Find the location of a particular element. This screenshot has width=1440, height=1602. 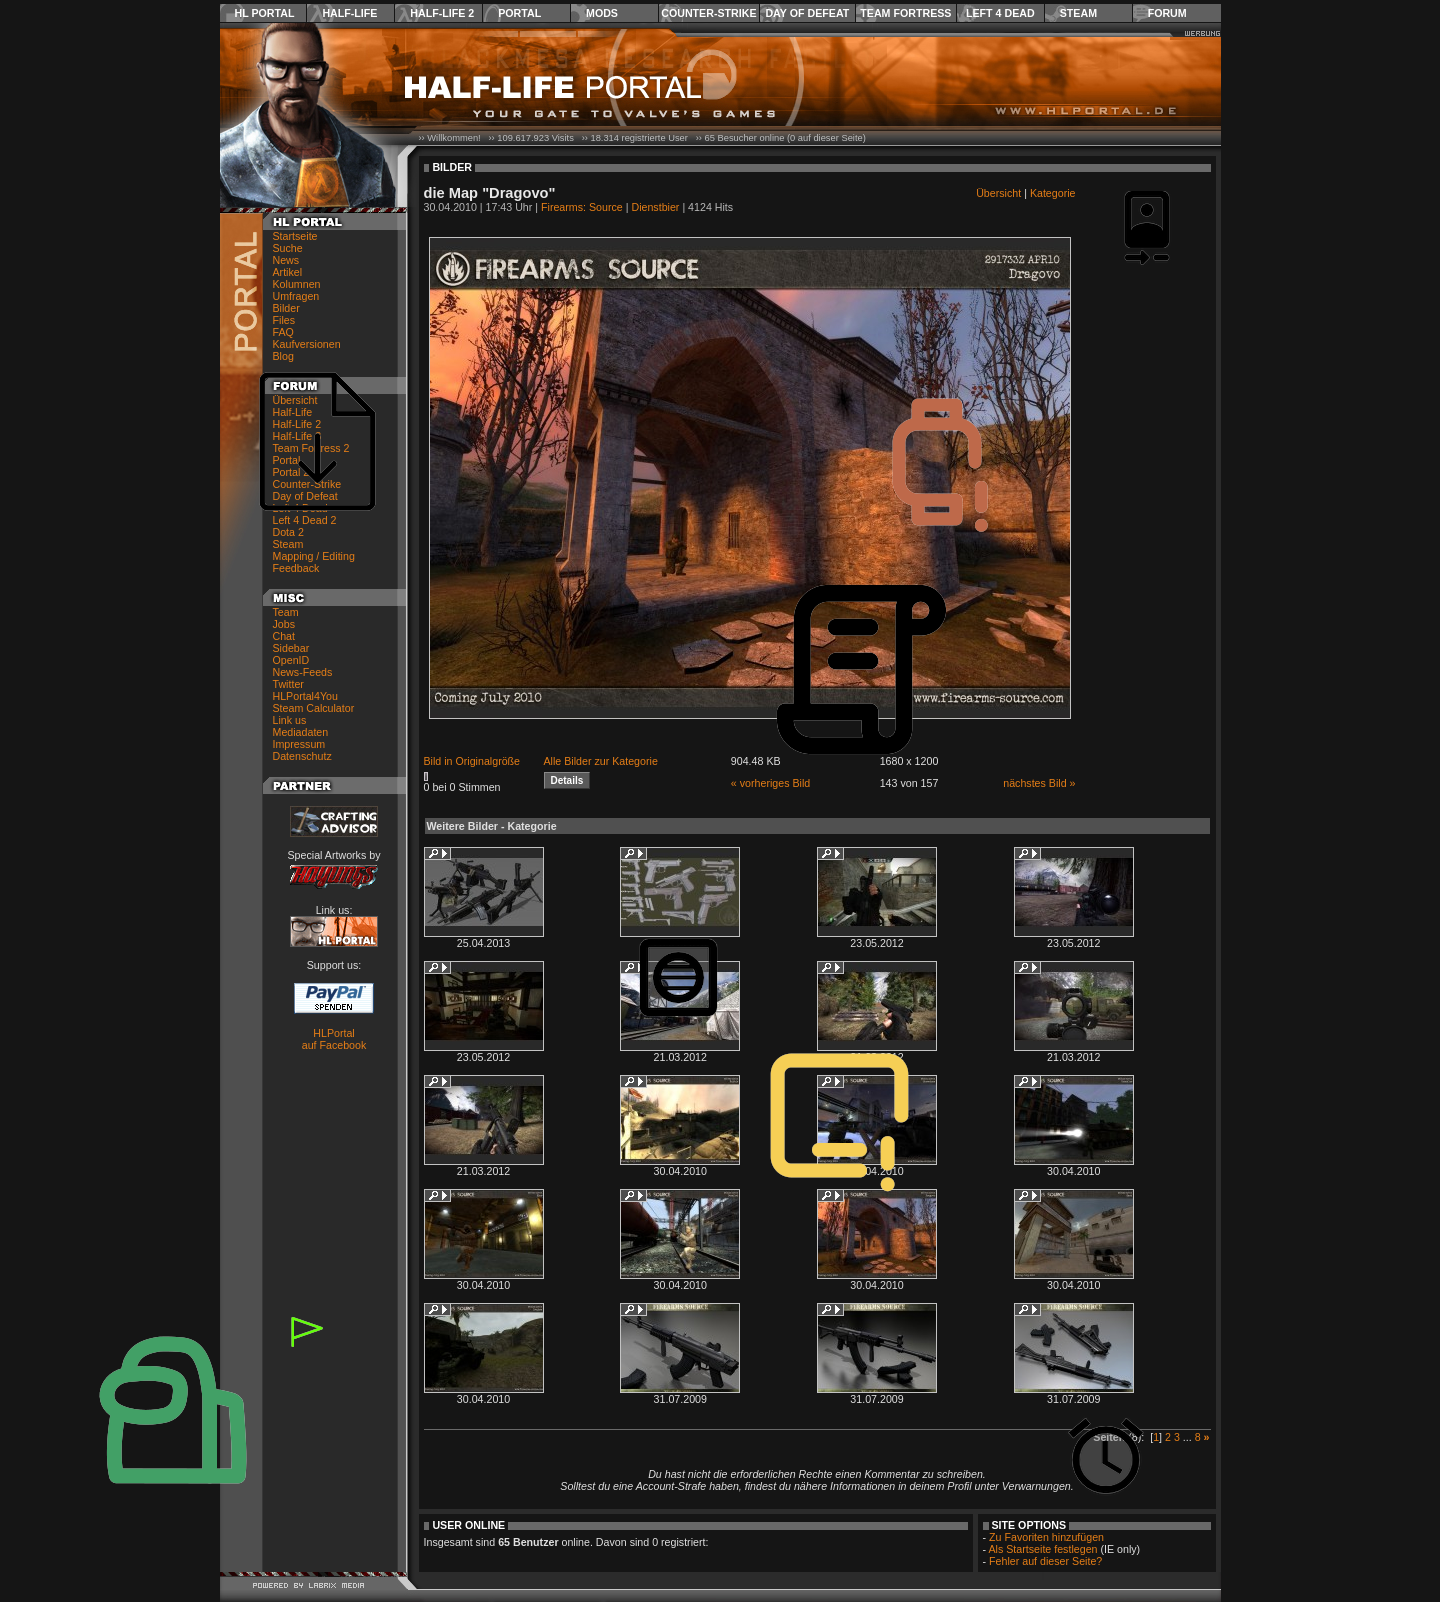

indicates a tablet device error or warning is located at coordinates (839, 1115).